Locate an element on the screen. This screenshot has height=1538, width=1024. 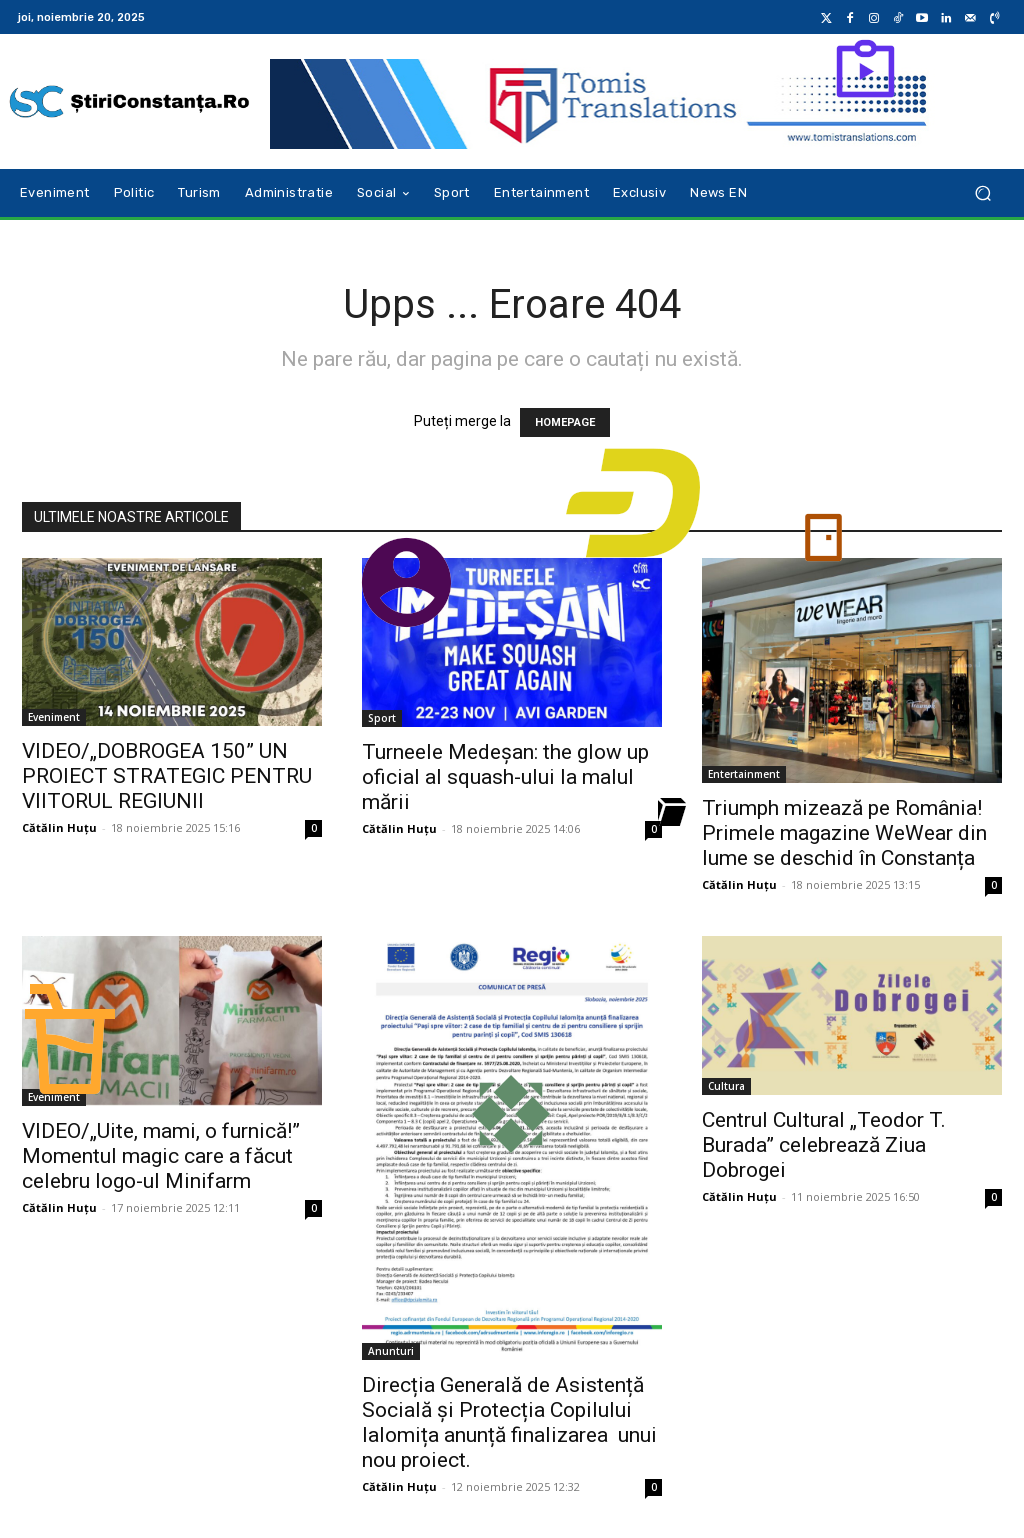
centos linux operating system logo is located at coordinates (511, 1114).